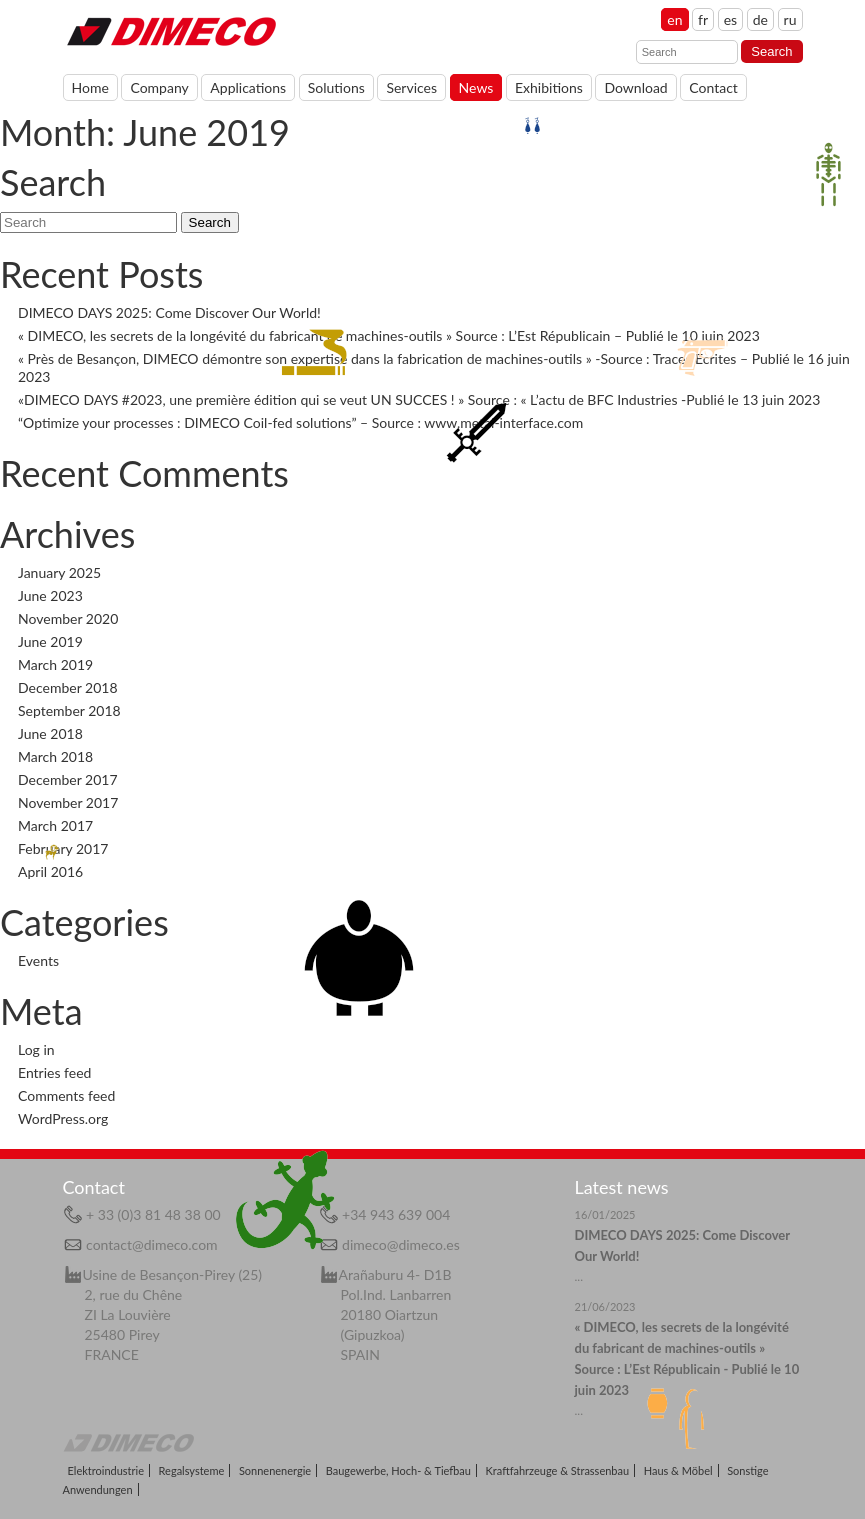 The height and width of the screenshot is (1519, 865). Describe the element at coordinates (677, 1418) in the screenshot. I see `decorative lantern item in a game inventory` at that location.